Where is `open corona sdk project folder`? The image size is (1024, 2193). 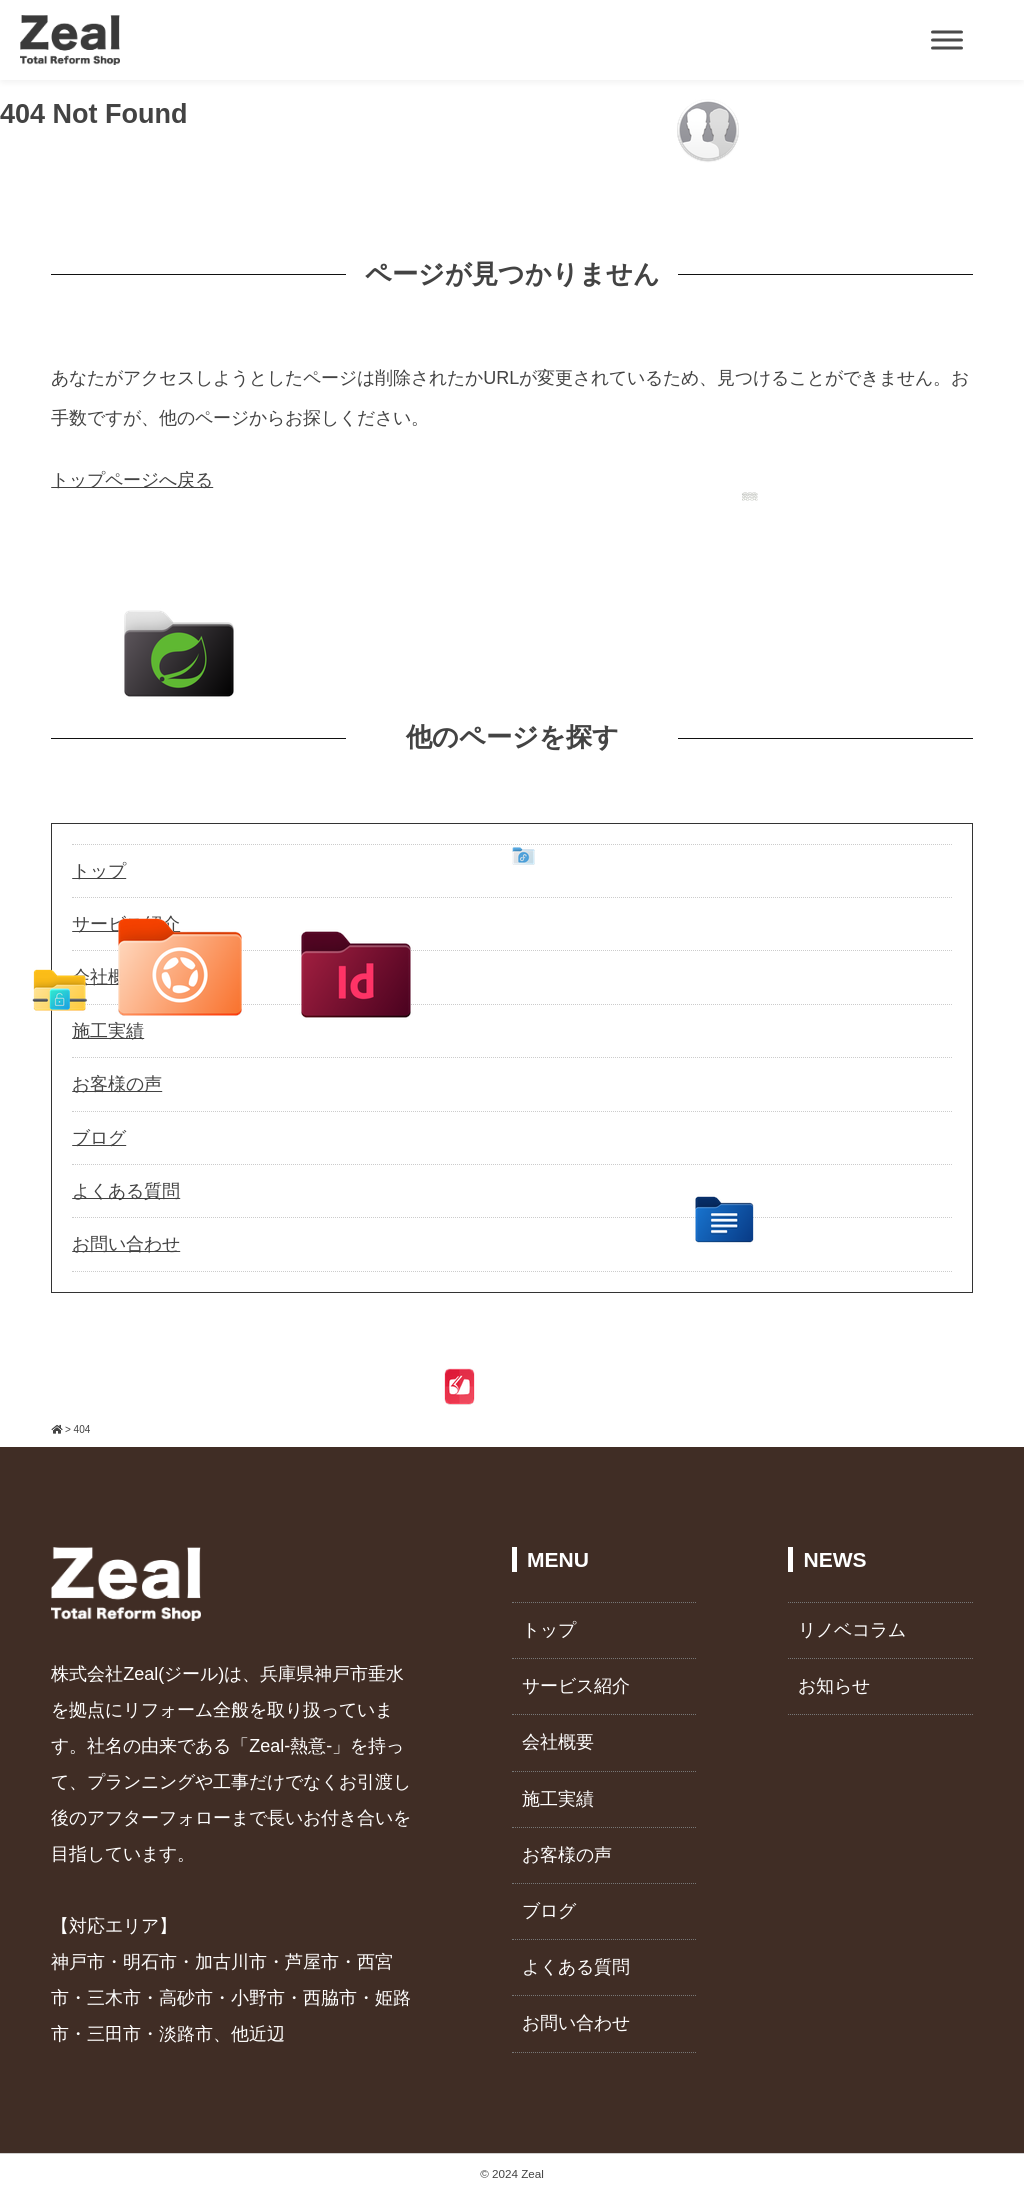 open corona sdk project folder is located at coordinates (179, 970).